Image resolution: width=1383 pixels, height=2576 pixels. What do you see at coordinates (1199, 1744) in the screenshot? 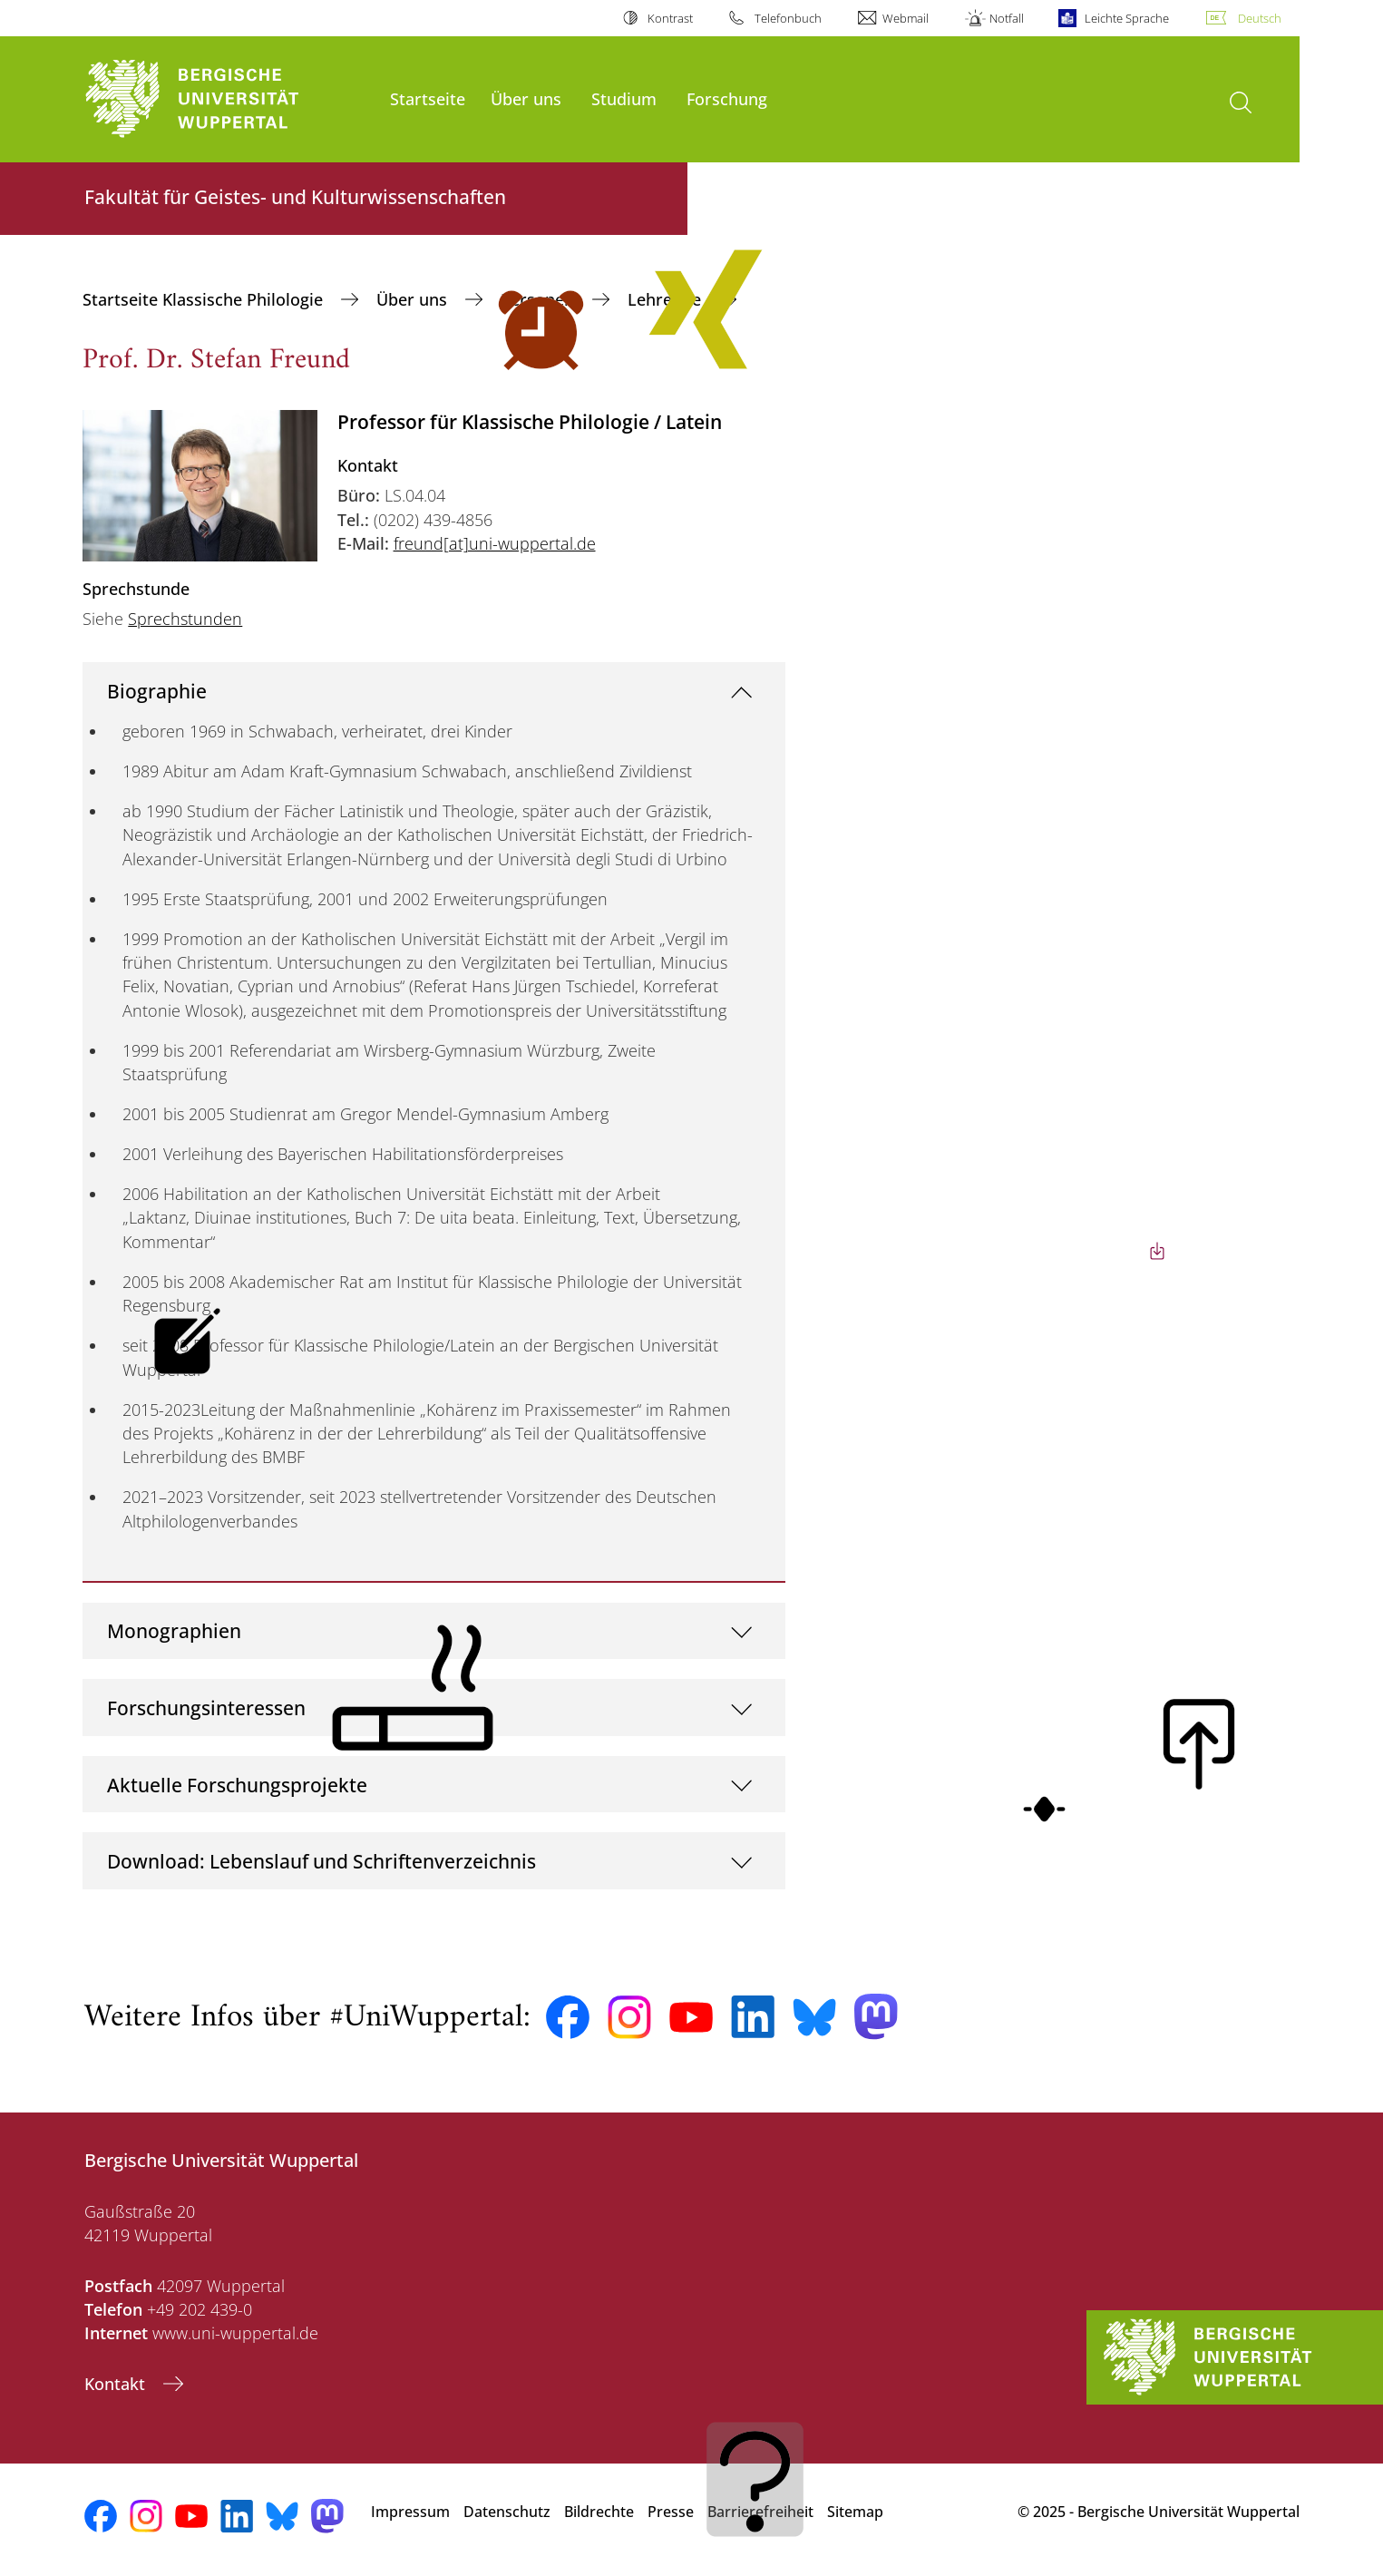
I see `upload a file or document` at bounding box center [1199, 1744].